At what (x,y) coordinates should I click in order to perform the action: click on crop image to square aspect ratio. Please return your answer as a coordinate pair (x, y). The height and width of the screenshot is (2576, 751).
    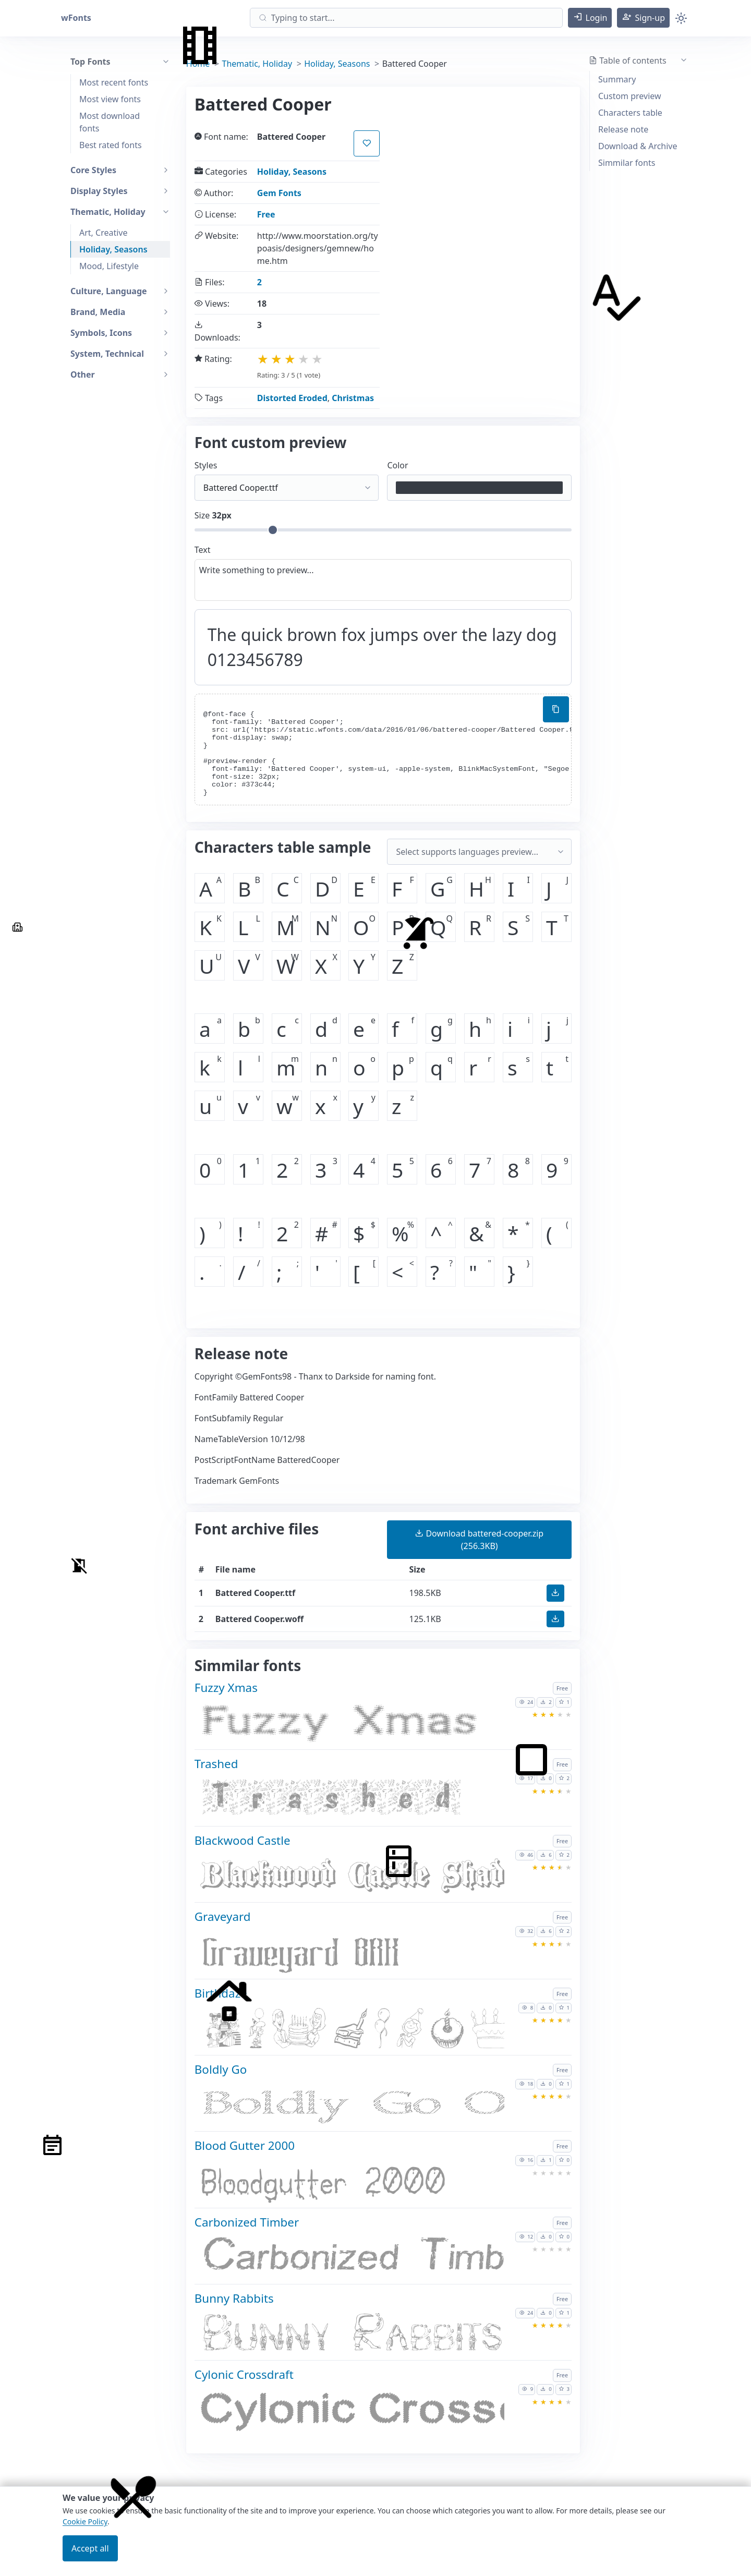
    Looking at the image, I should click on (531, 1760).